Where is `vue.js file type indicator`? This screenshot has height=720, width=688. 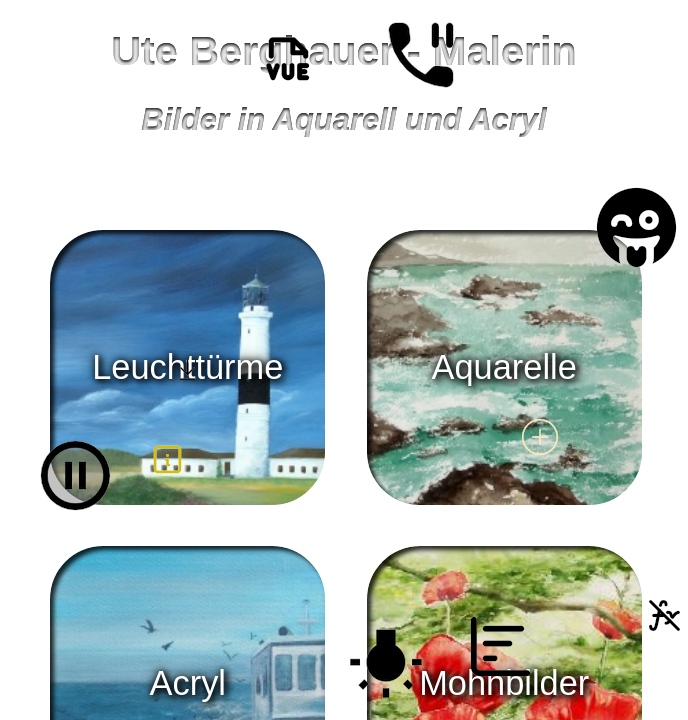 vue.js file type indicator is located at coordinates (288, 60).